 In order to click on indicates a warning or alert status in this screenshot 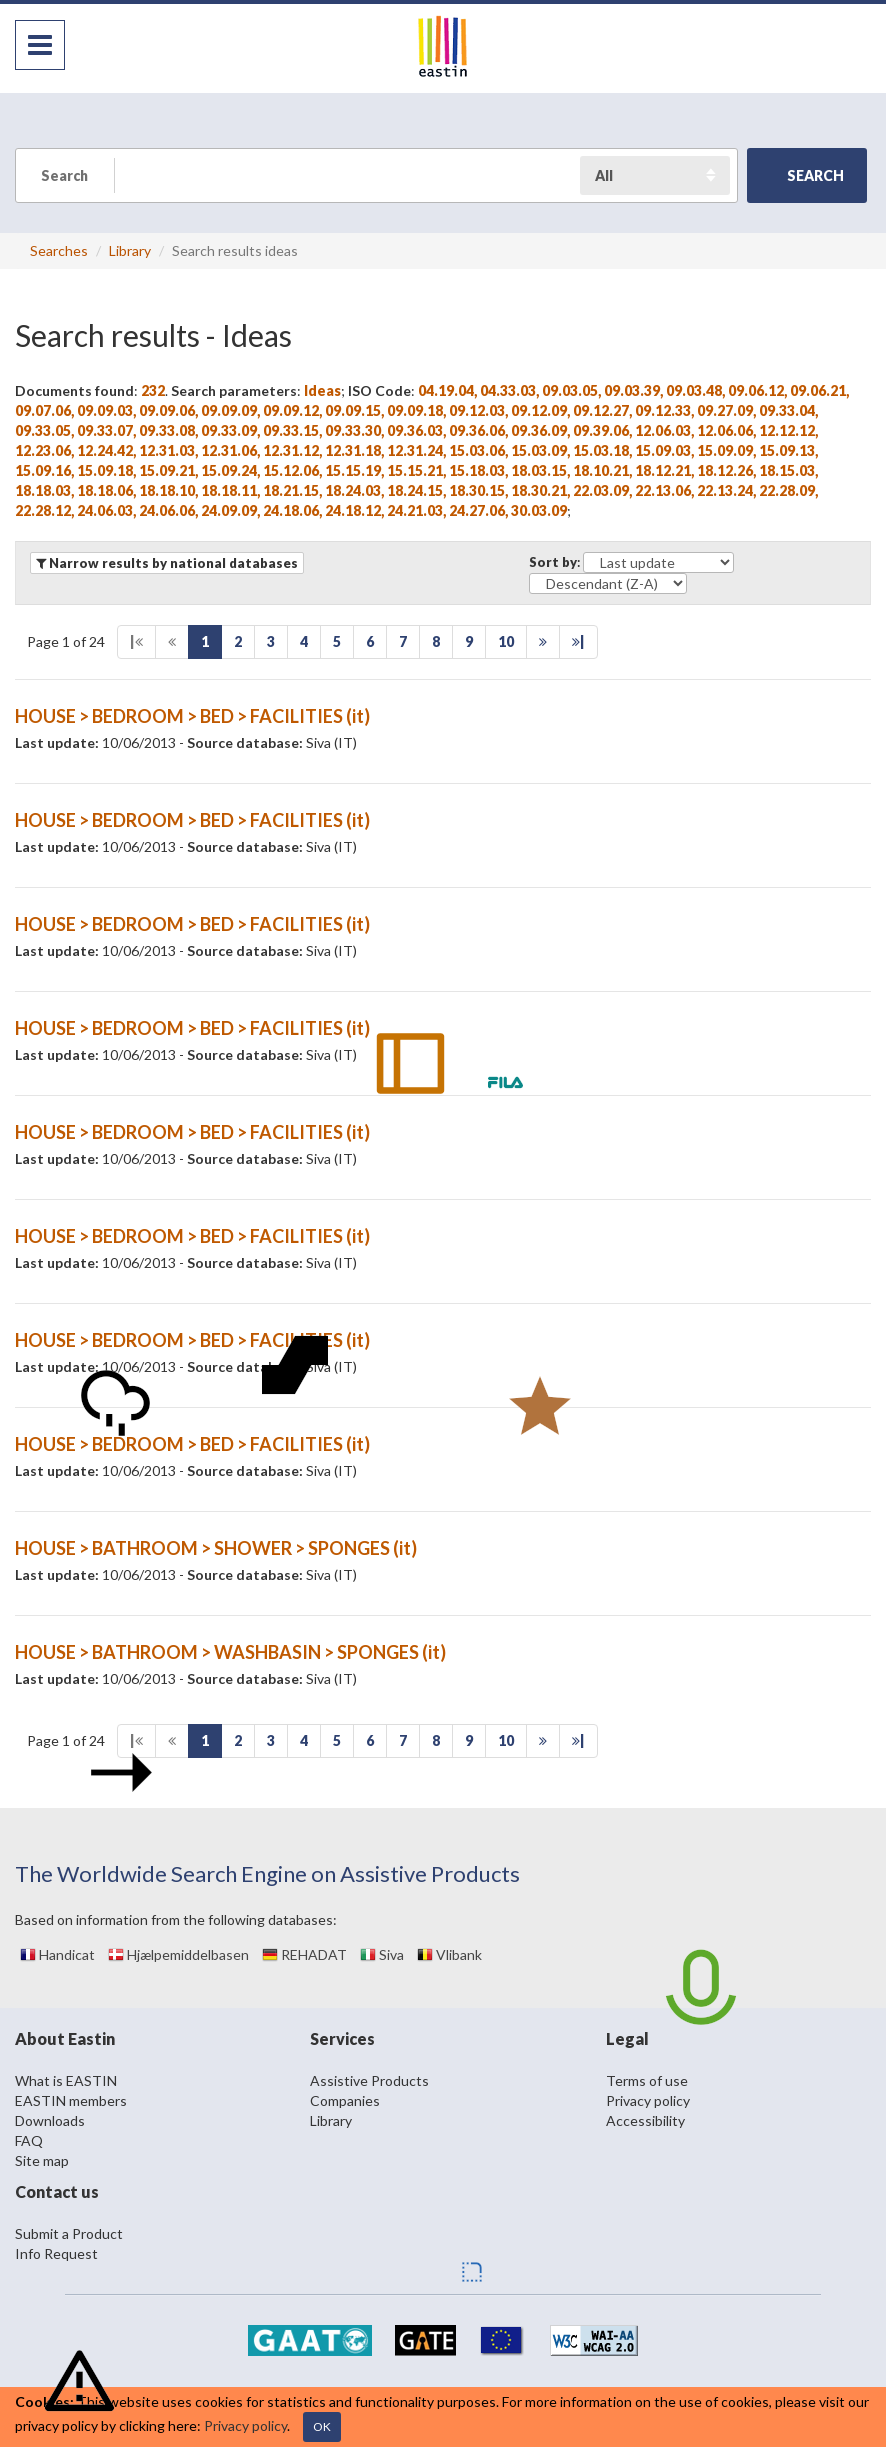, I will do `click(79, 2381)`.